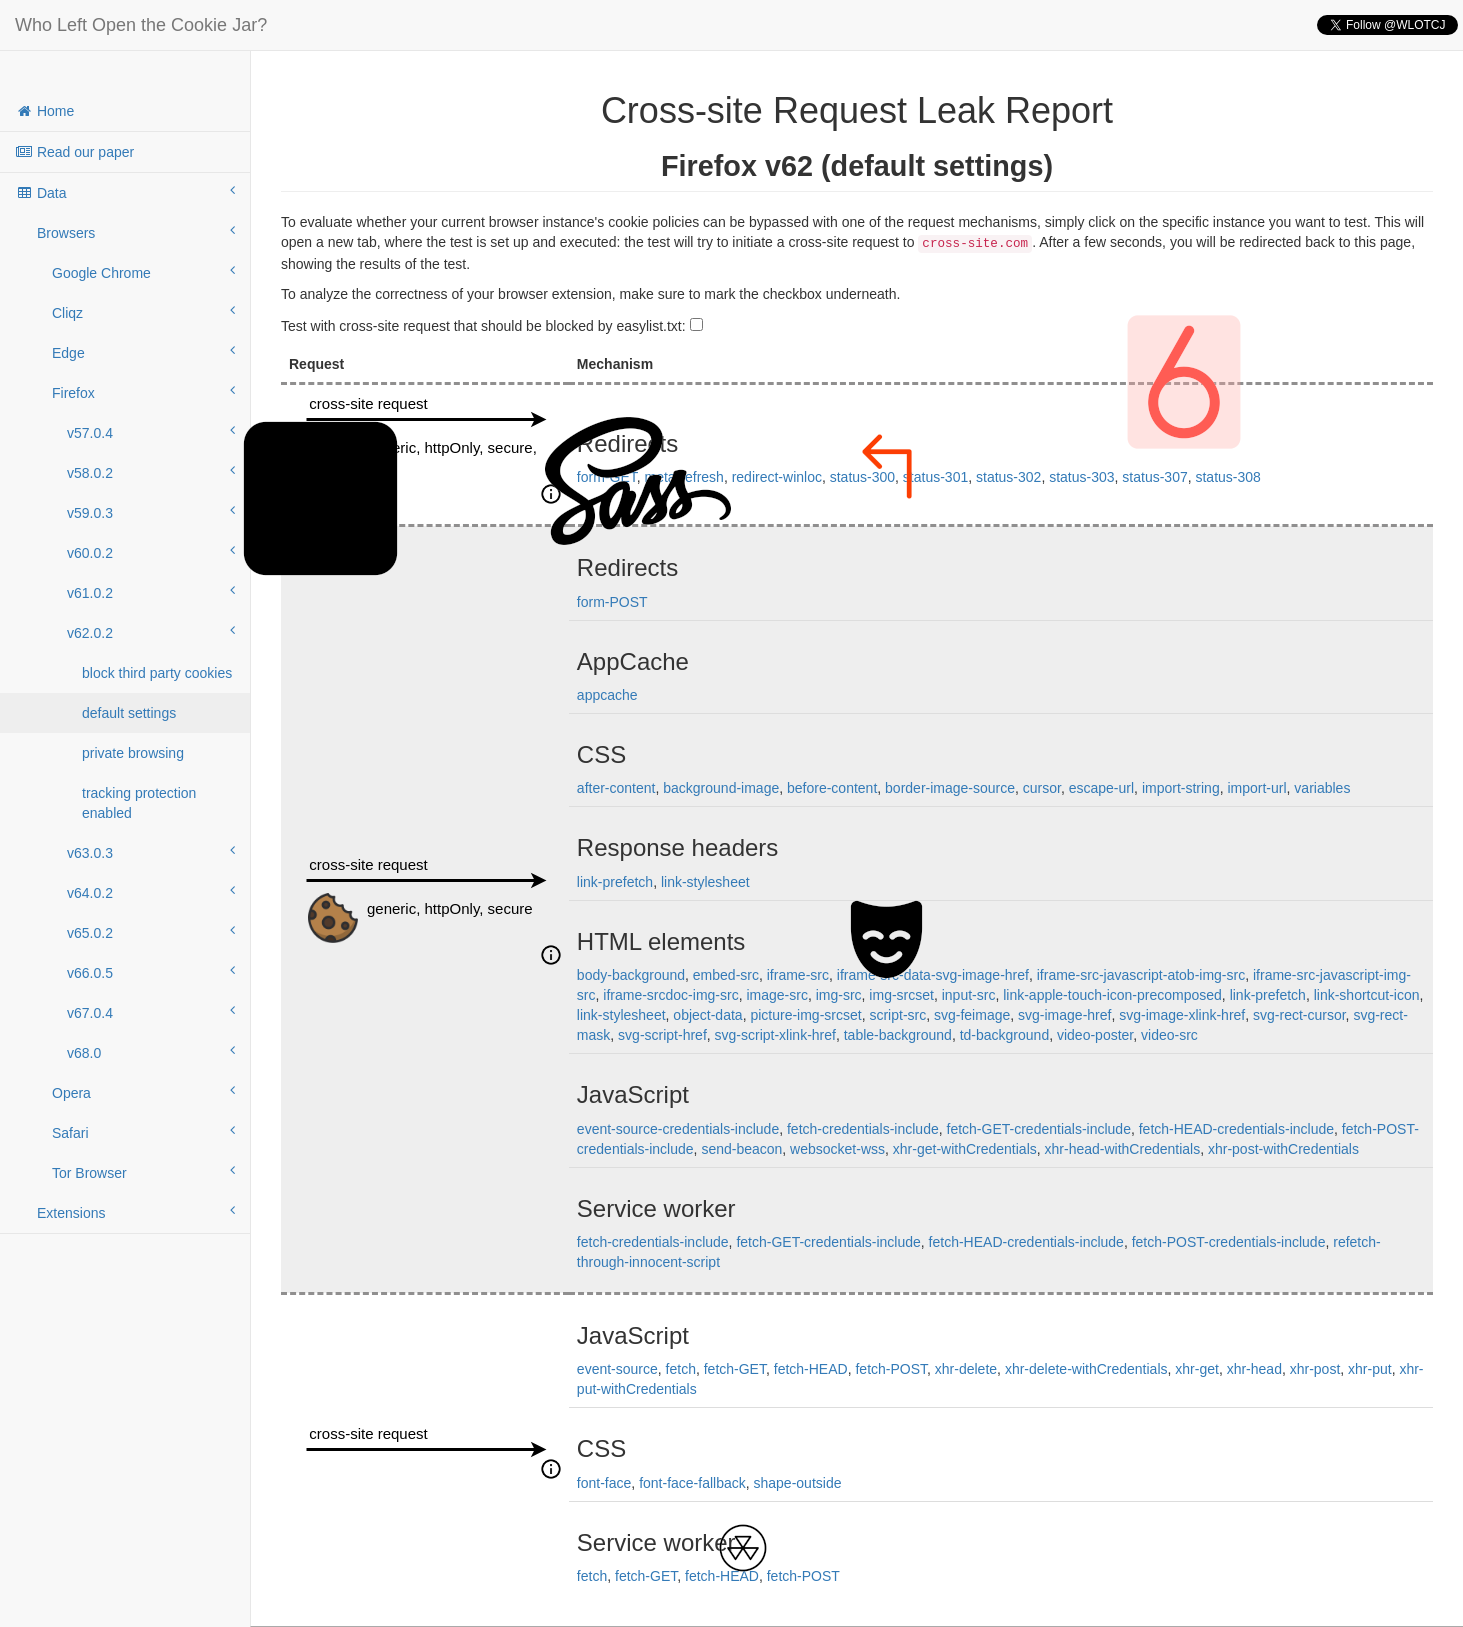 The image size is (1463, 1627). I want to click on sass stylesheet preprocessor logo, so click(638, 481).